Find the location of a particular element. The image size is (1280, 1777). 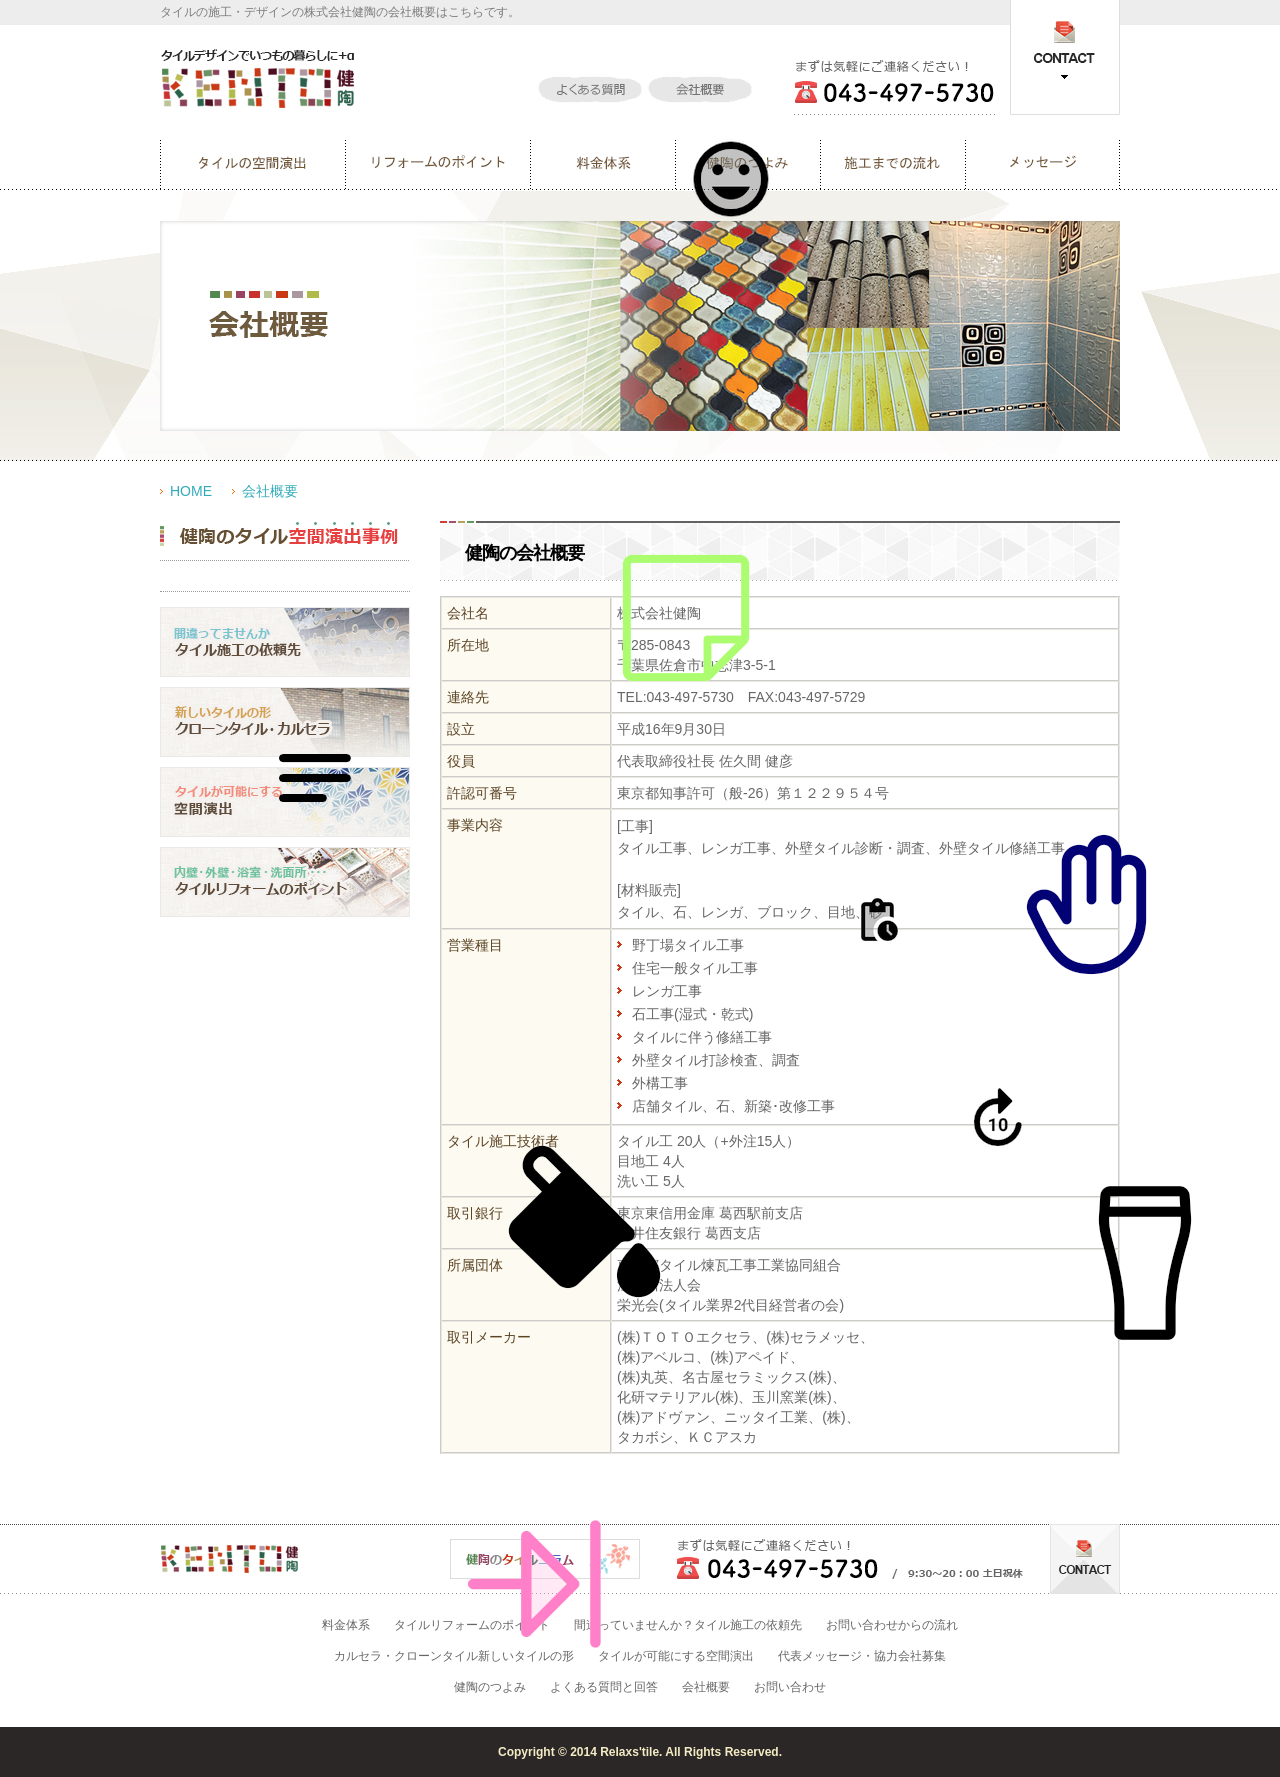

view pending tasks or actions is located at coordinates (877, 920).